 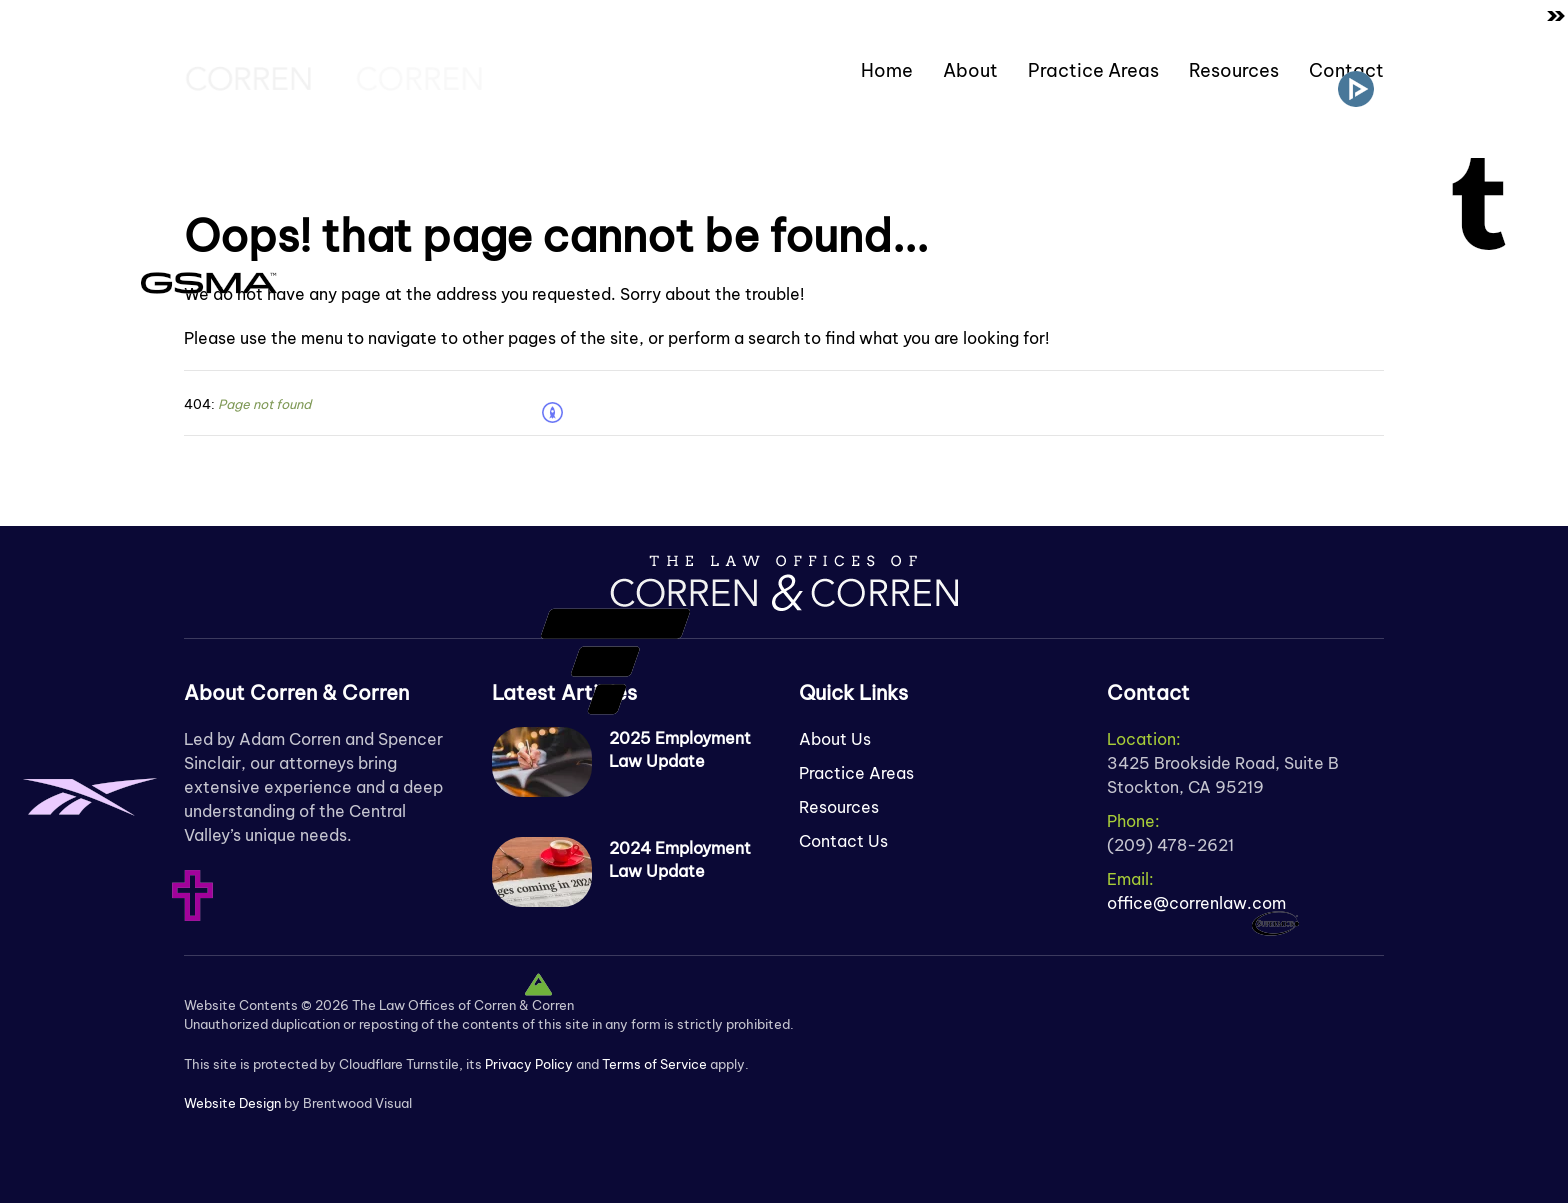 I want to click on visit the Reebok website or app, so click(x=90, y=797).